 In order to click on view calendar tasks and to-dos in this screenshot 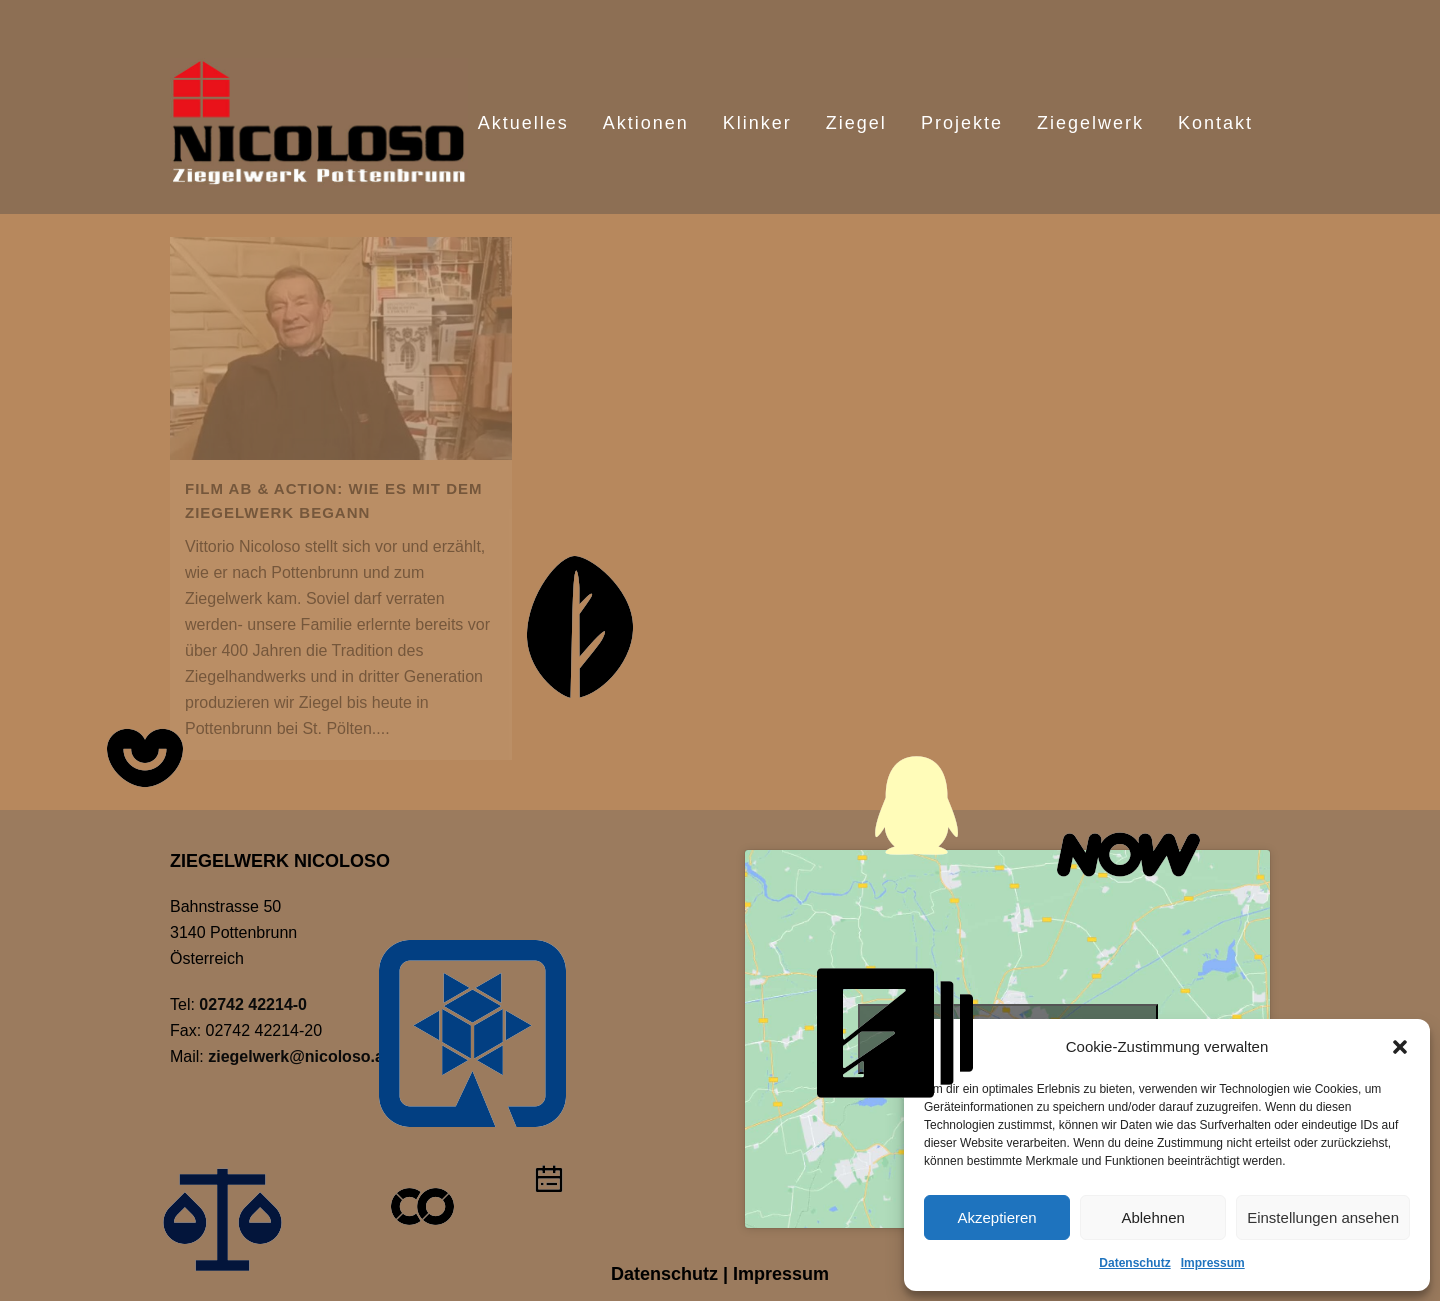, I will do `click(549, 1180)`.